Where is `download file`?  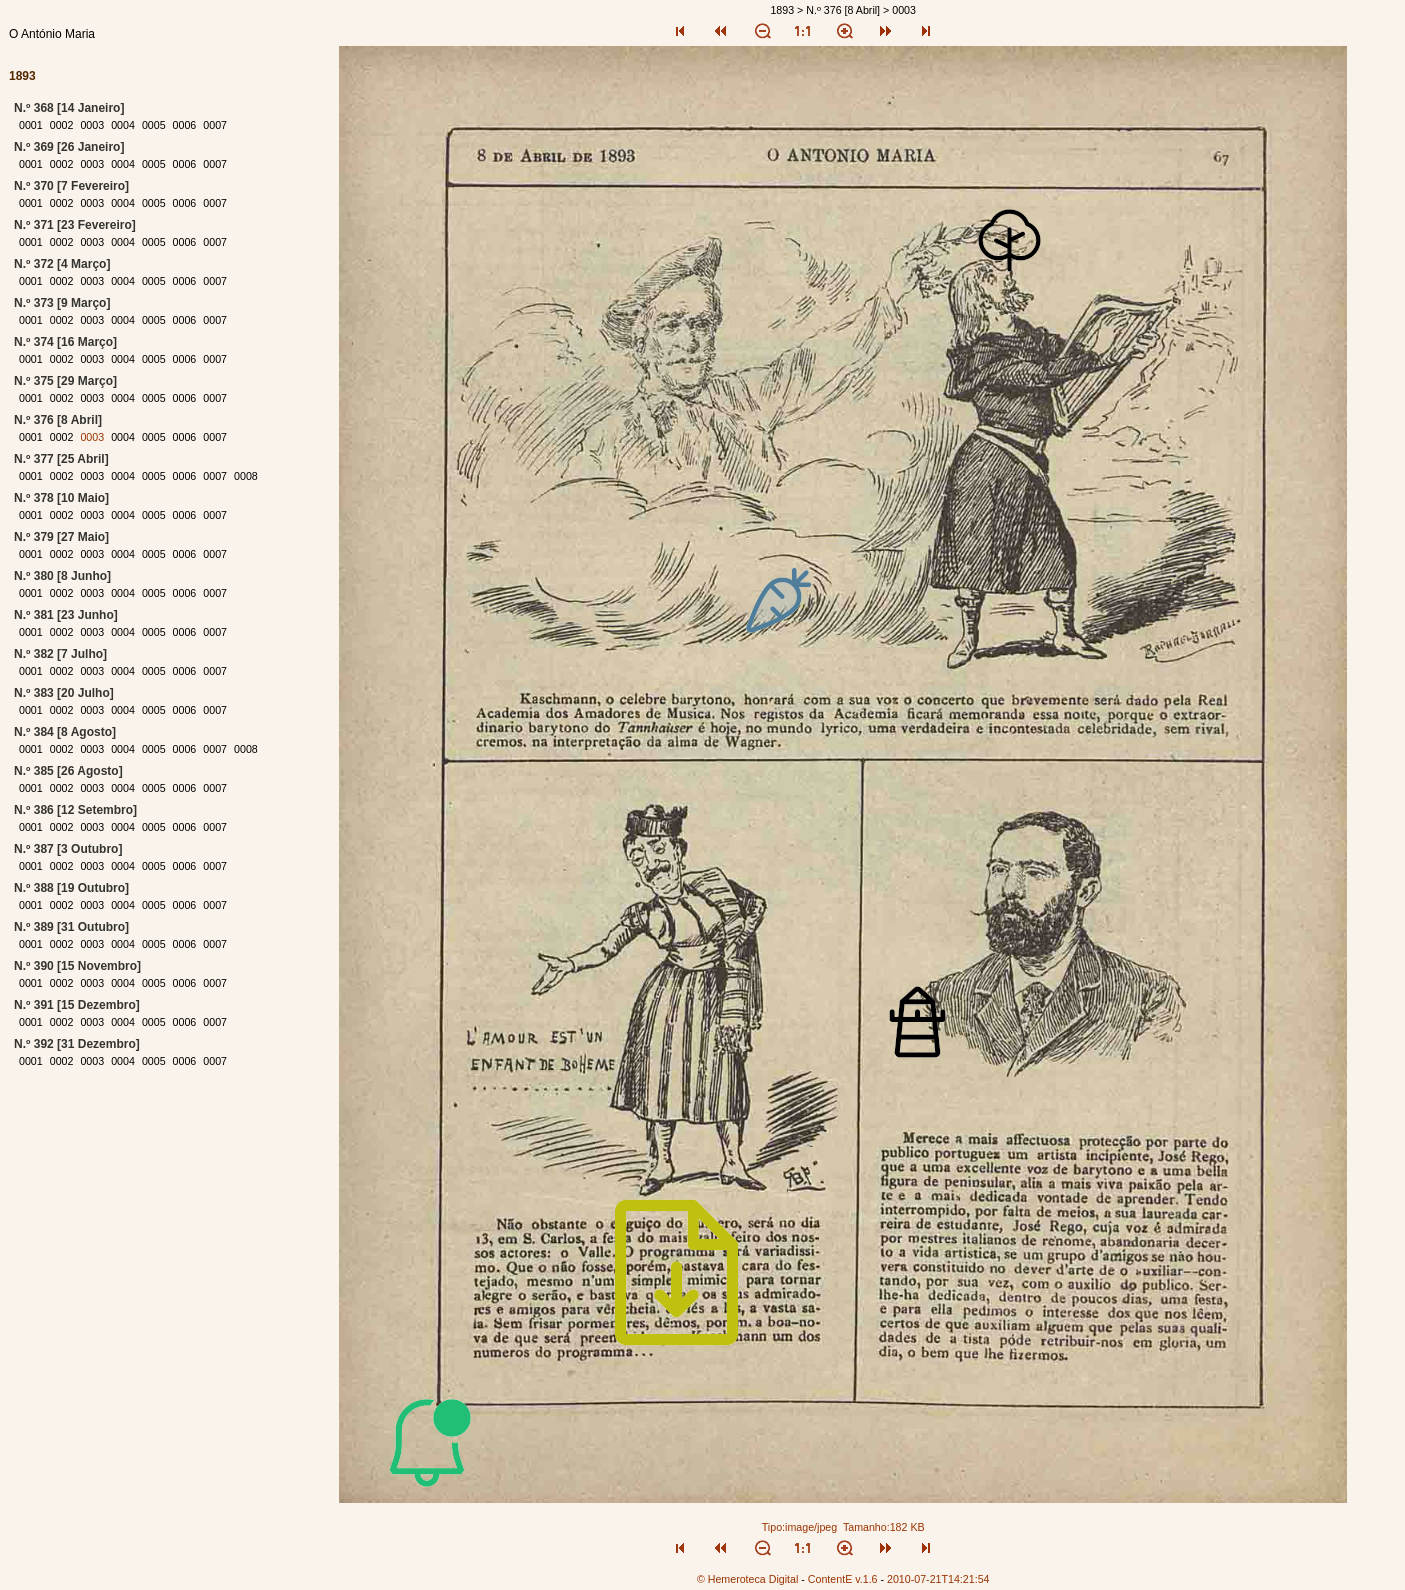
download file is located at coordinates (676, 1272).